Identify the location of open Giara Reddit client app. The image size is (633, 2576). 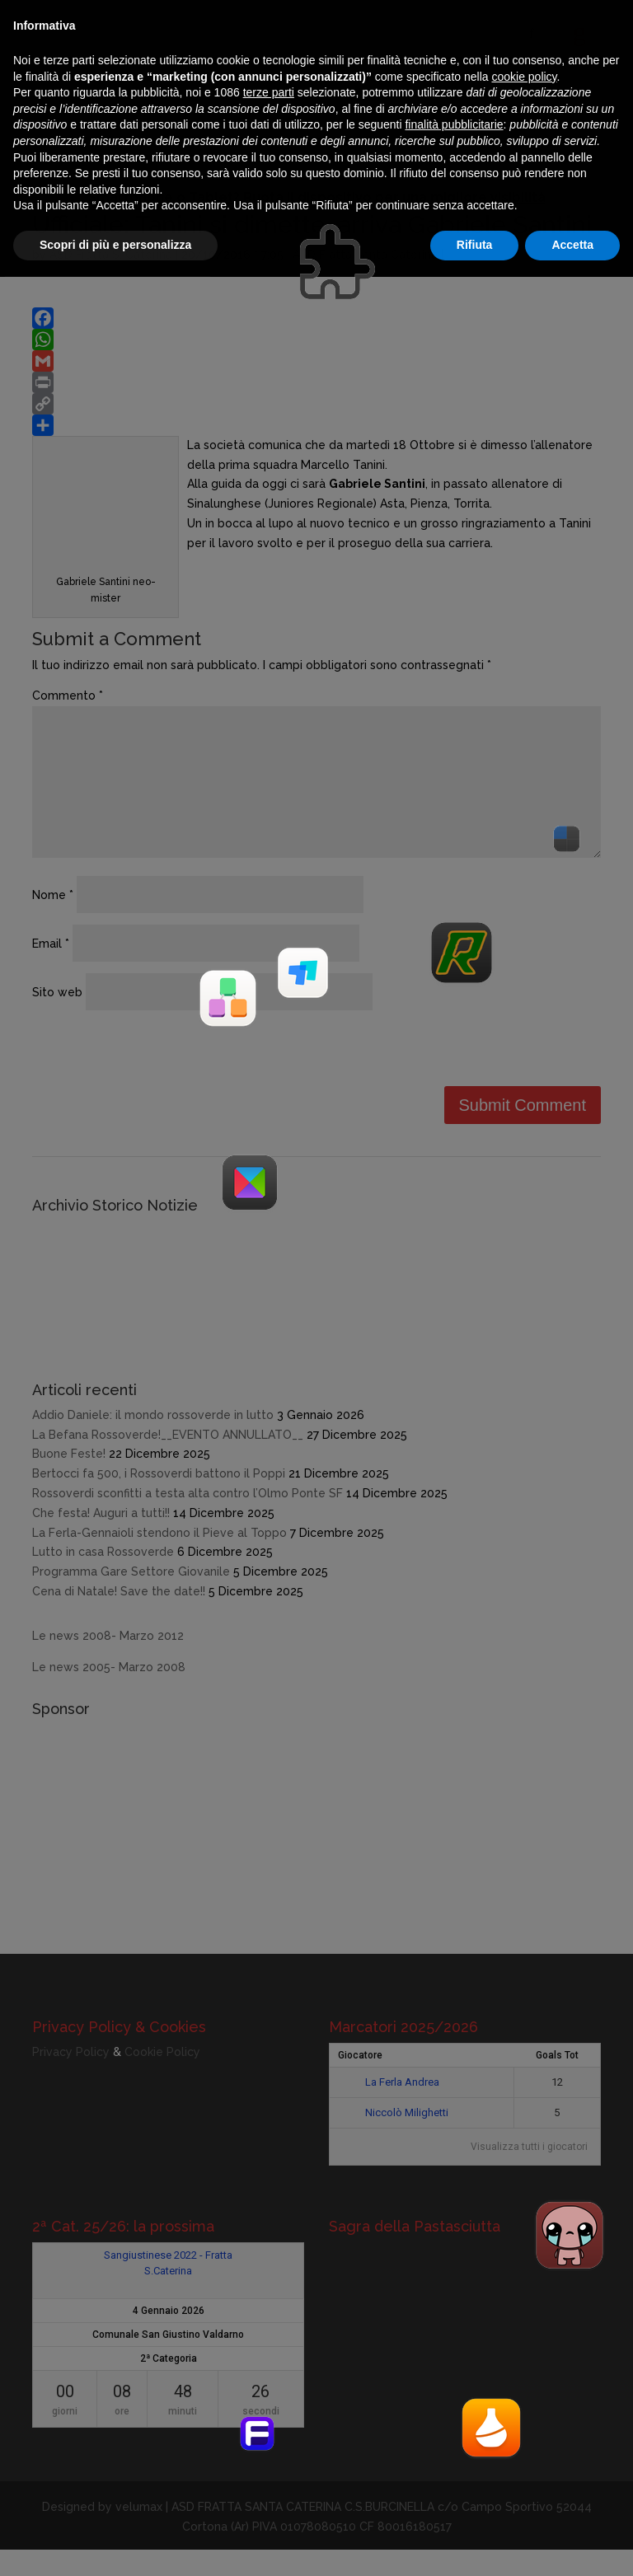
(491, 2428).